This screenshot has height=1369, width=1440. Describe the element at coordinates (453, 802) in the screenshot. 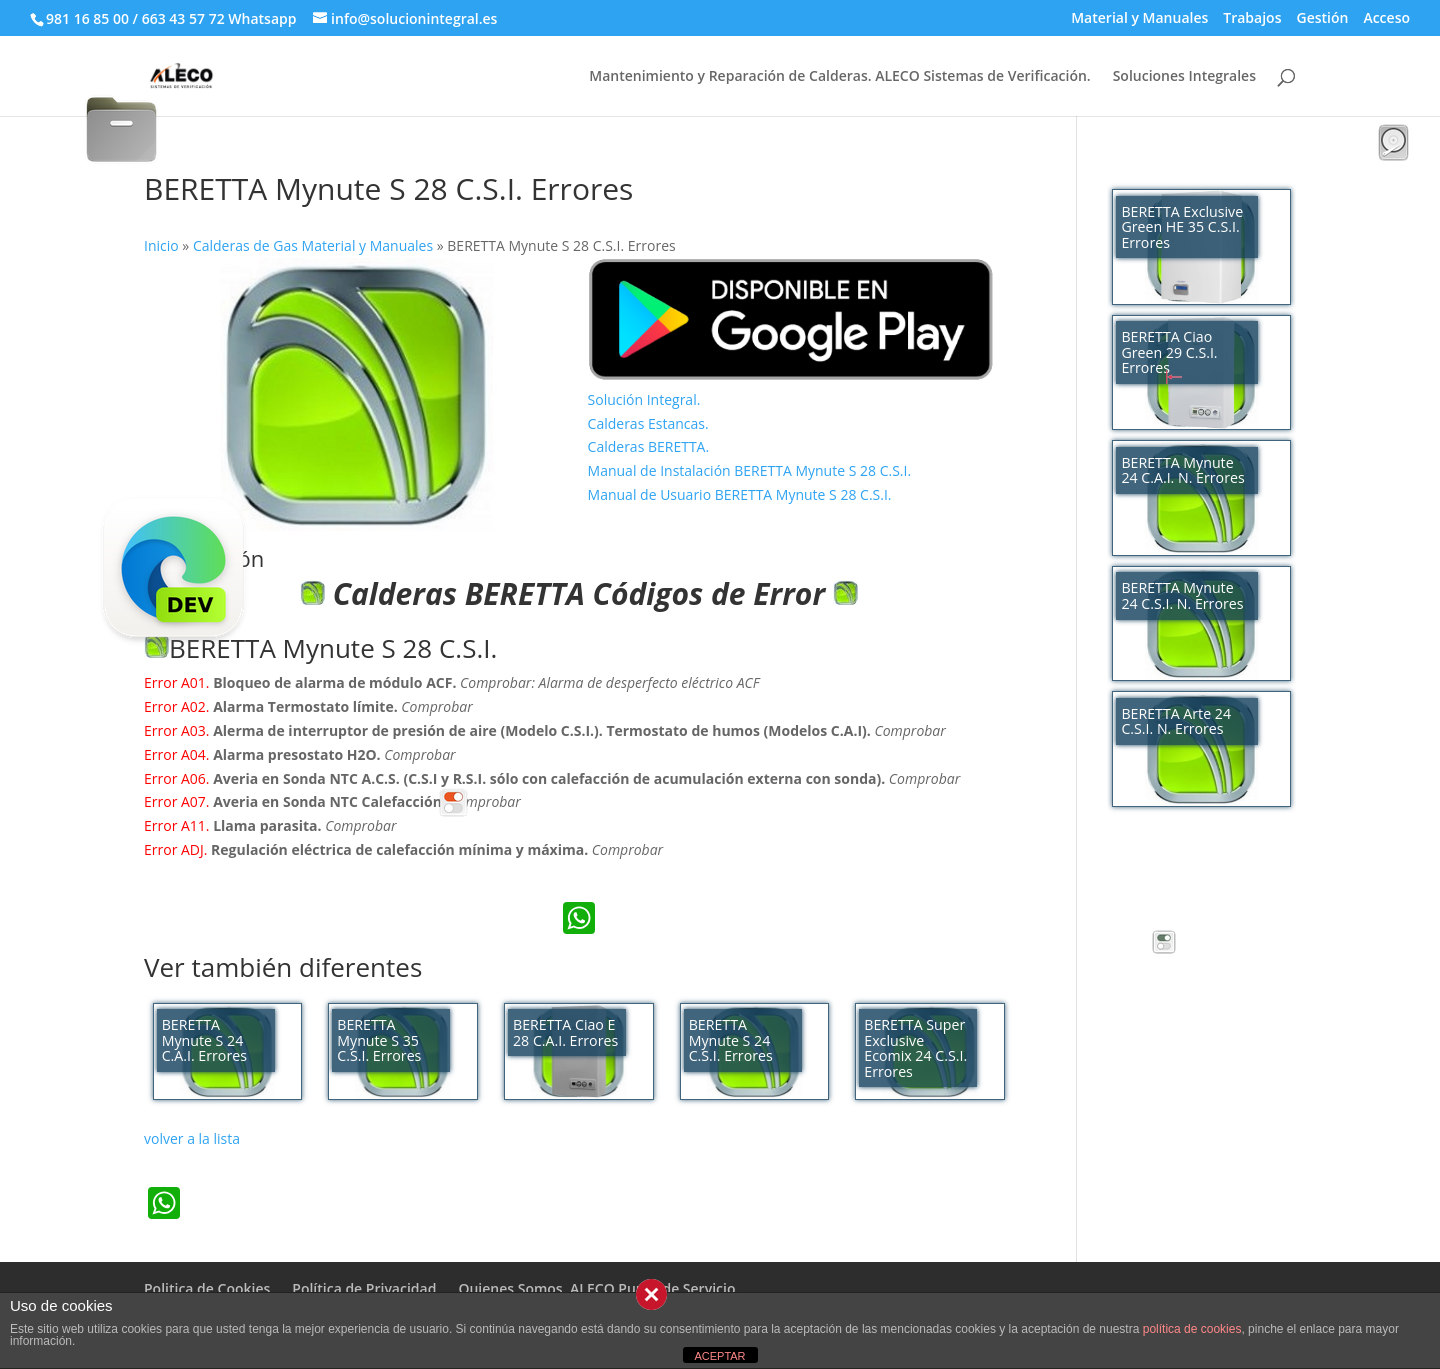

I see `open system tweaks or settings app` at that location.